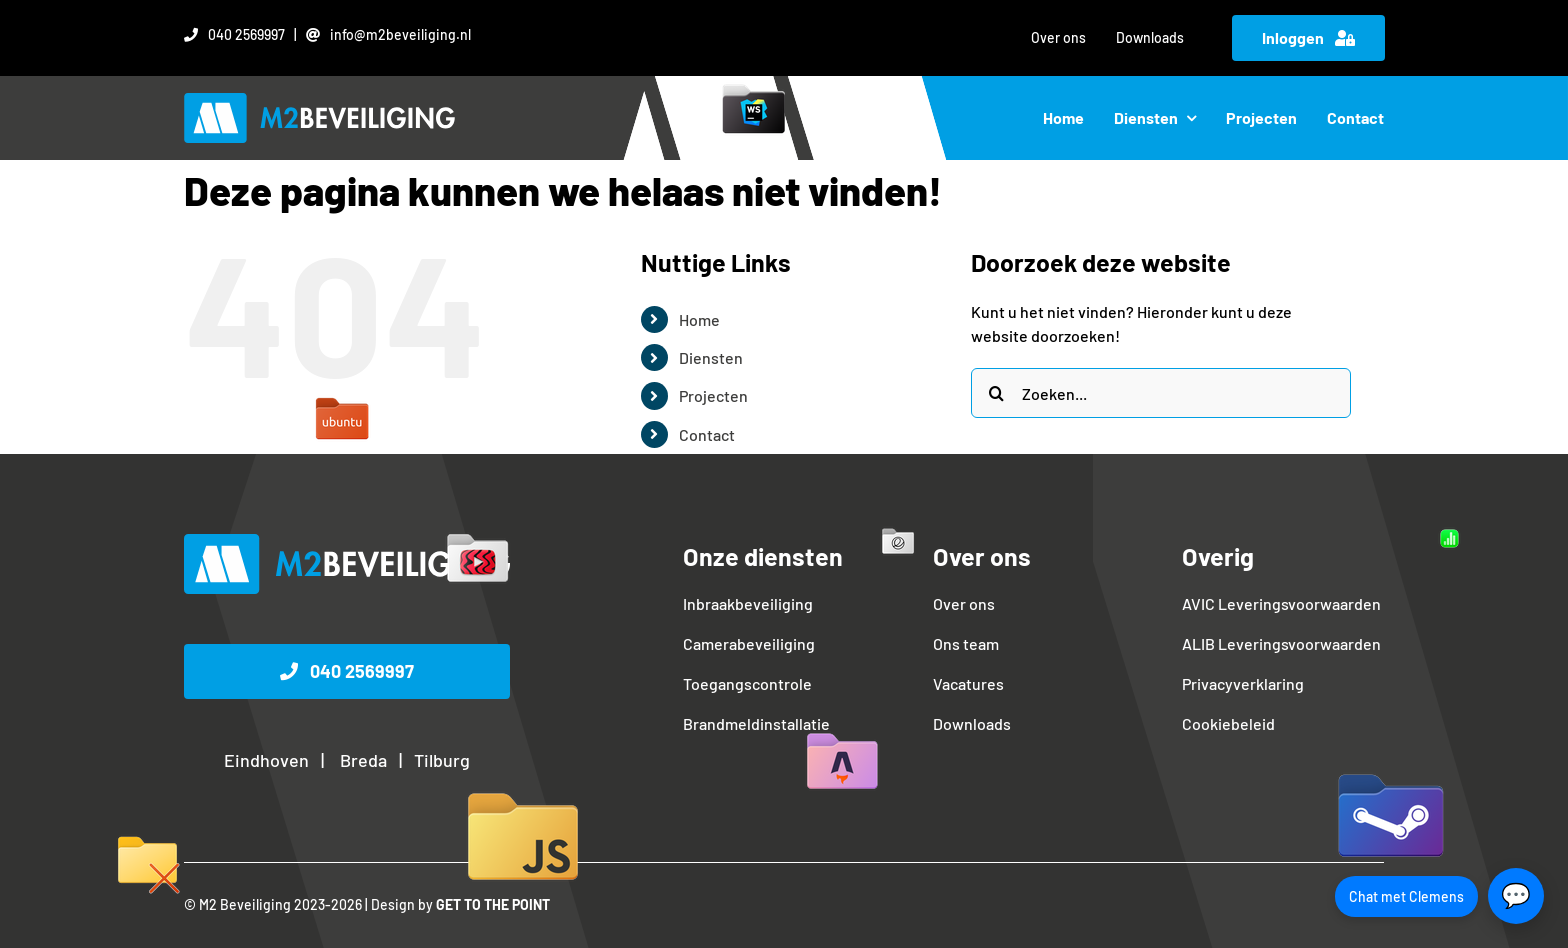 The width and height of the screenshot is (1568, 948). Describe the element at coordinates (477, 559) in the screenshot. I see `open PewDiePie YouTube channel folder` at that location.